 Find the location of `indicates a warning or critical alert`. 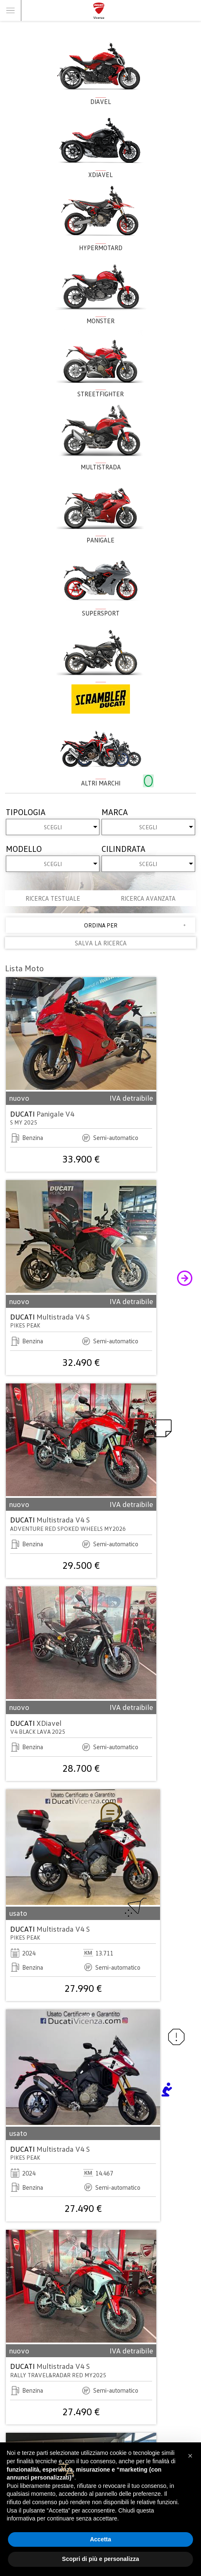

indicates a warning or critical alert is located at coordinates (176, 2037).